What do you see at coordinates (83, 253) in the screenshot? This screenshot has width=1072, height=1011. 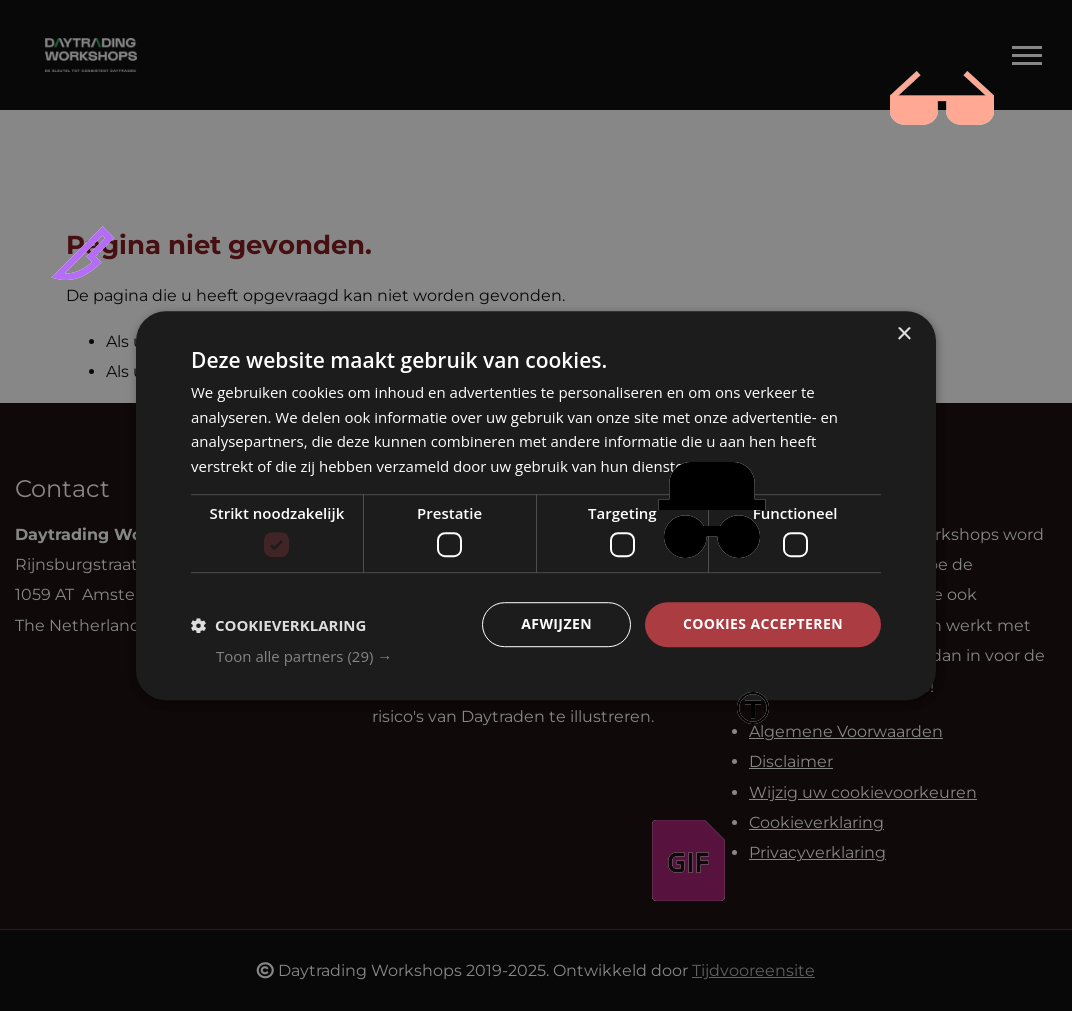 I see `slice or cut selected elements` at bounding box center [83, 253].